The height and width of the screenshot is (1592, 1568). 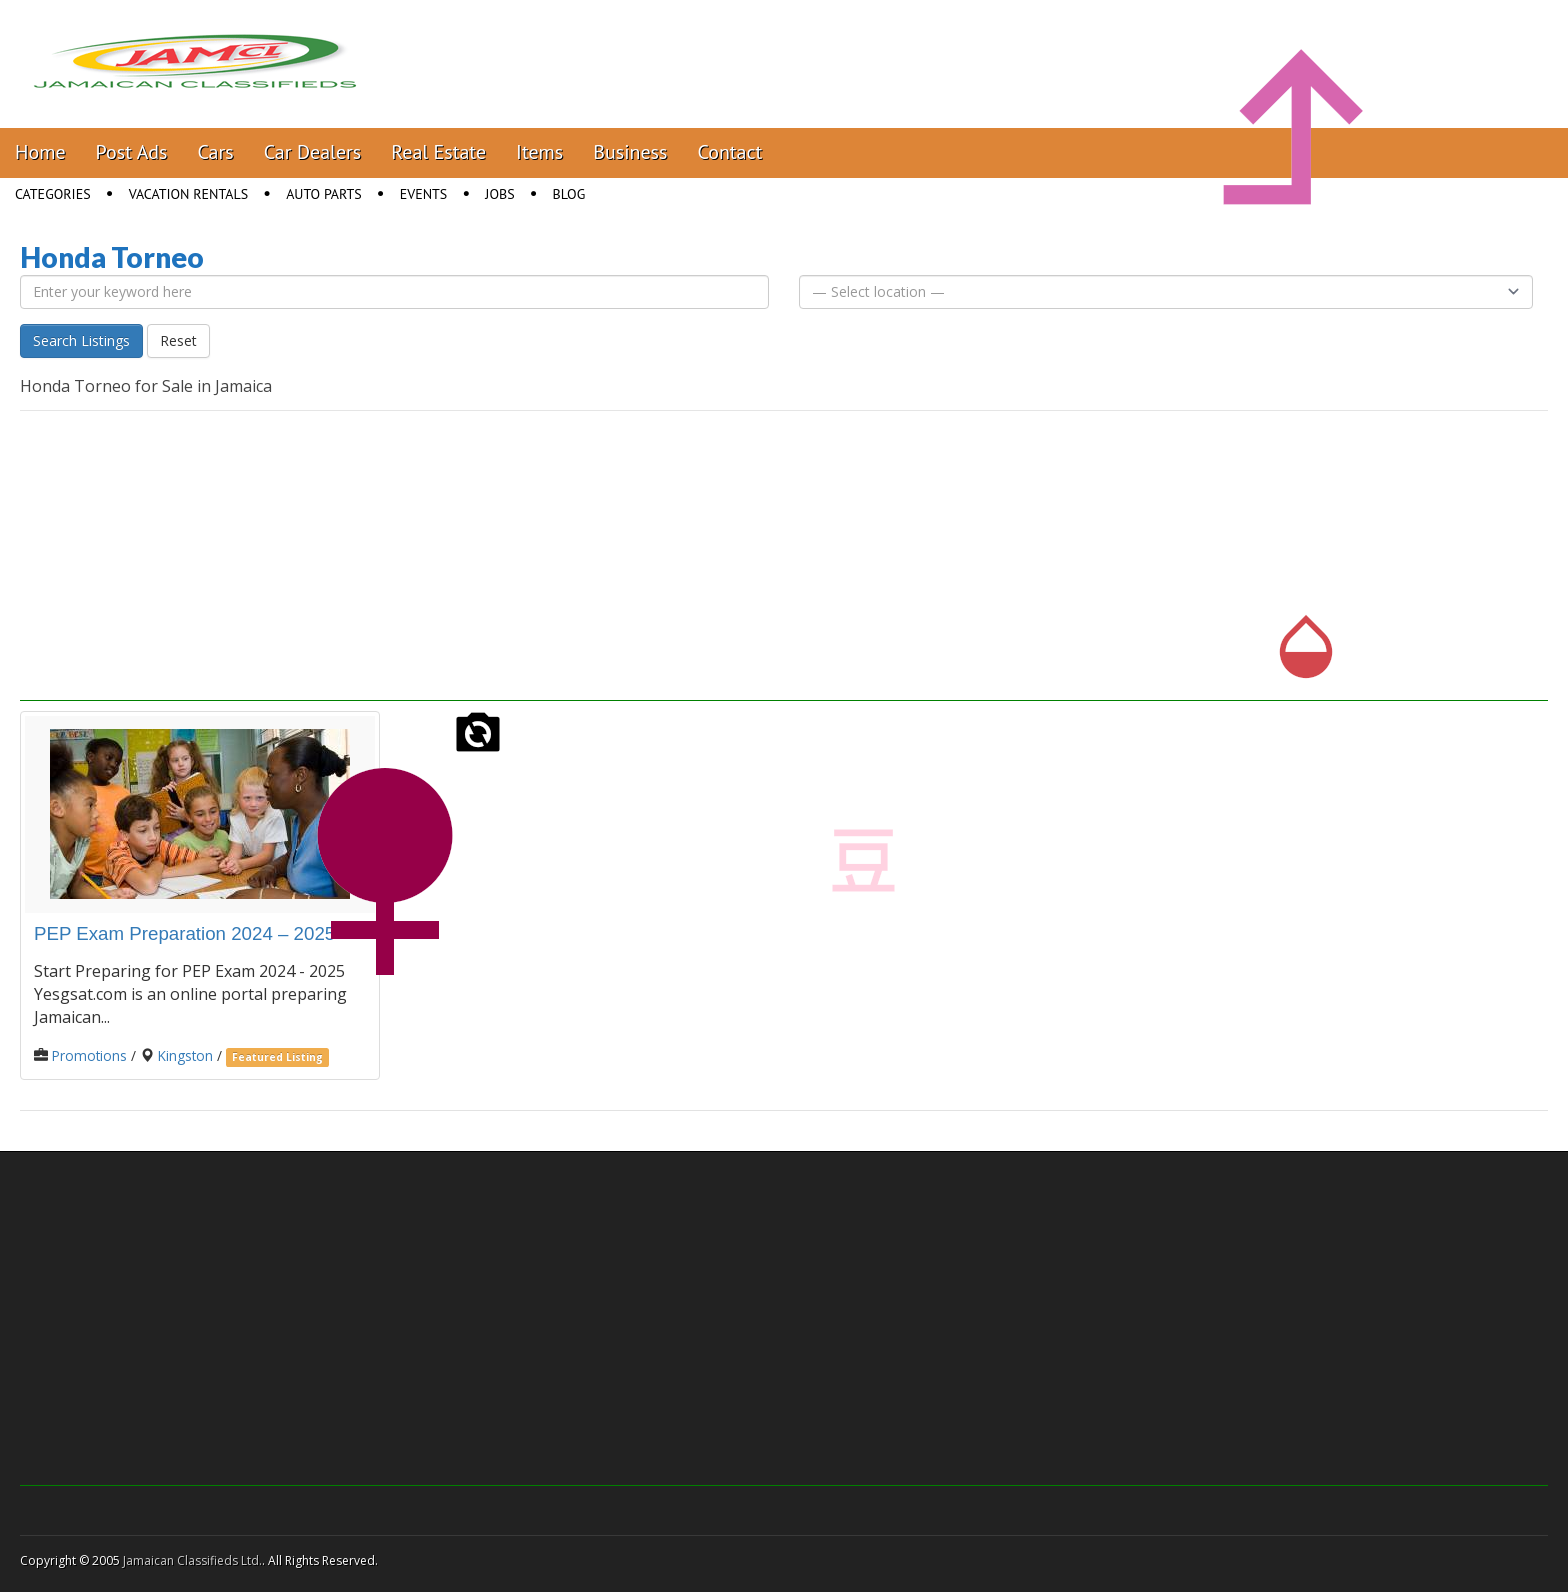 I want to click on switch between front and rear camera, so click(x=478, y=732).